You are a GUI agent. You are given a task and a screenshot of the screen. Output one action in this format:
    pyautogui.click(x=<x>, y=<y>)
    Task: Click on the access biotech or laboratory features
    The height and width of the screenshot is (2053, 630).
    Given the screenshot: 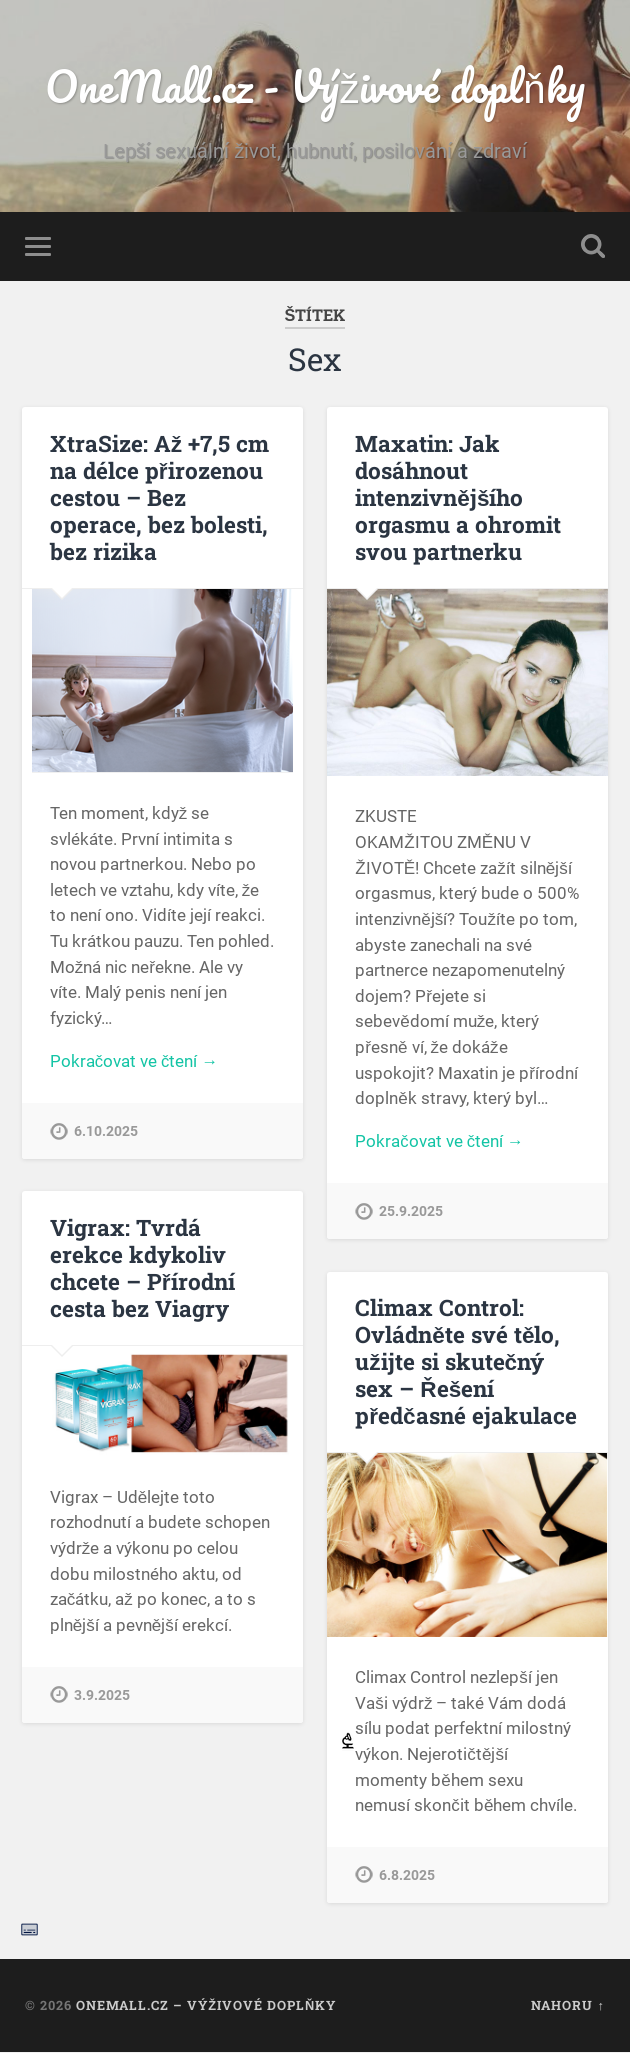 What is the action you would take?
    pyautogui.click(x=348, y=1741)
    